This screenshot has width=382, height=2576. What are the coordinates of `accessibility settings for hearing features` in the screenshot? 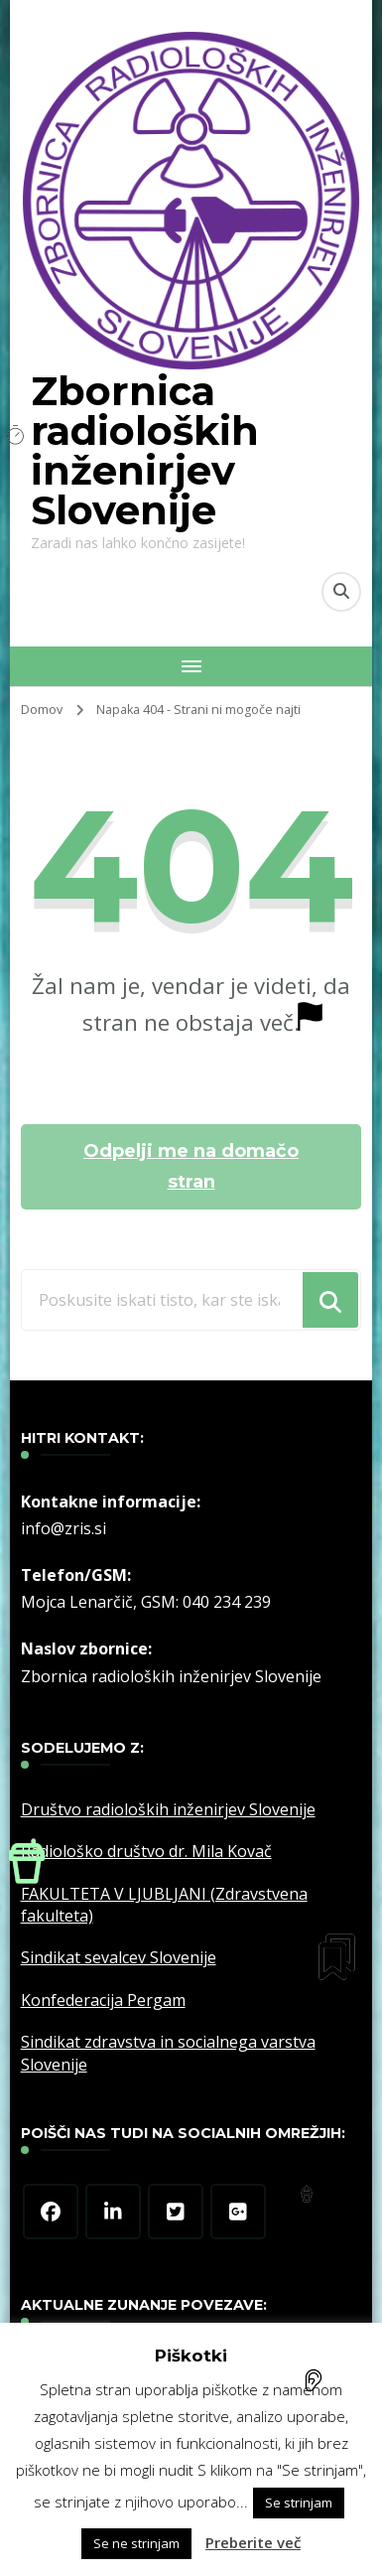 It's located at (314, 2380).